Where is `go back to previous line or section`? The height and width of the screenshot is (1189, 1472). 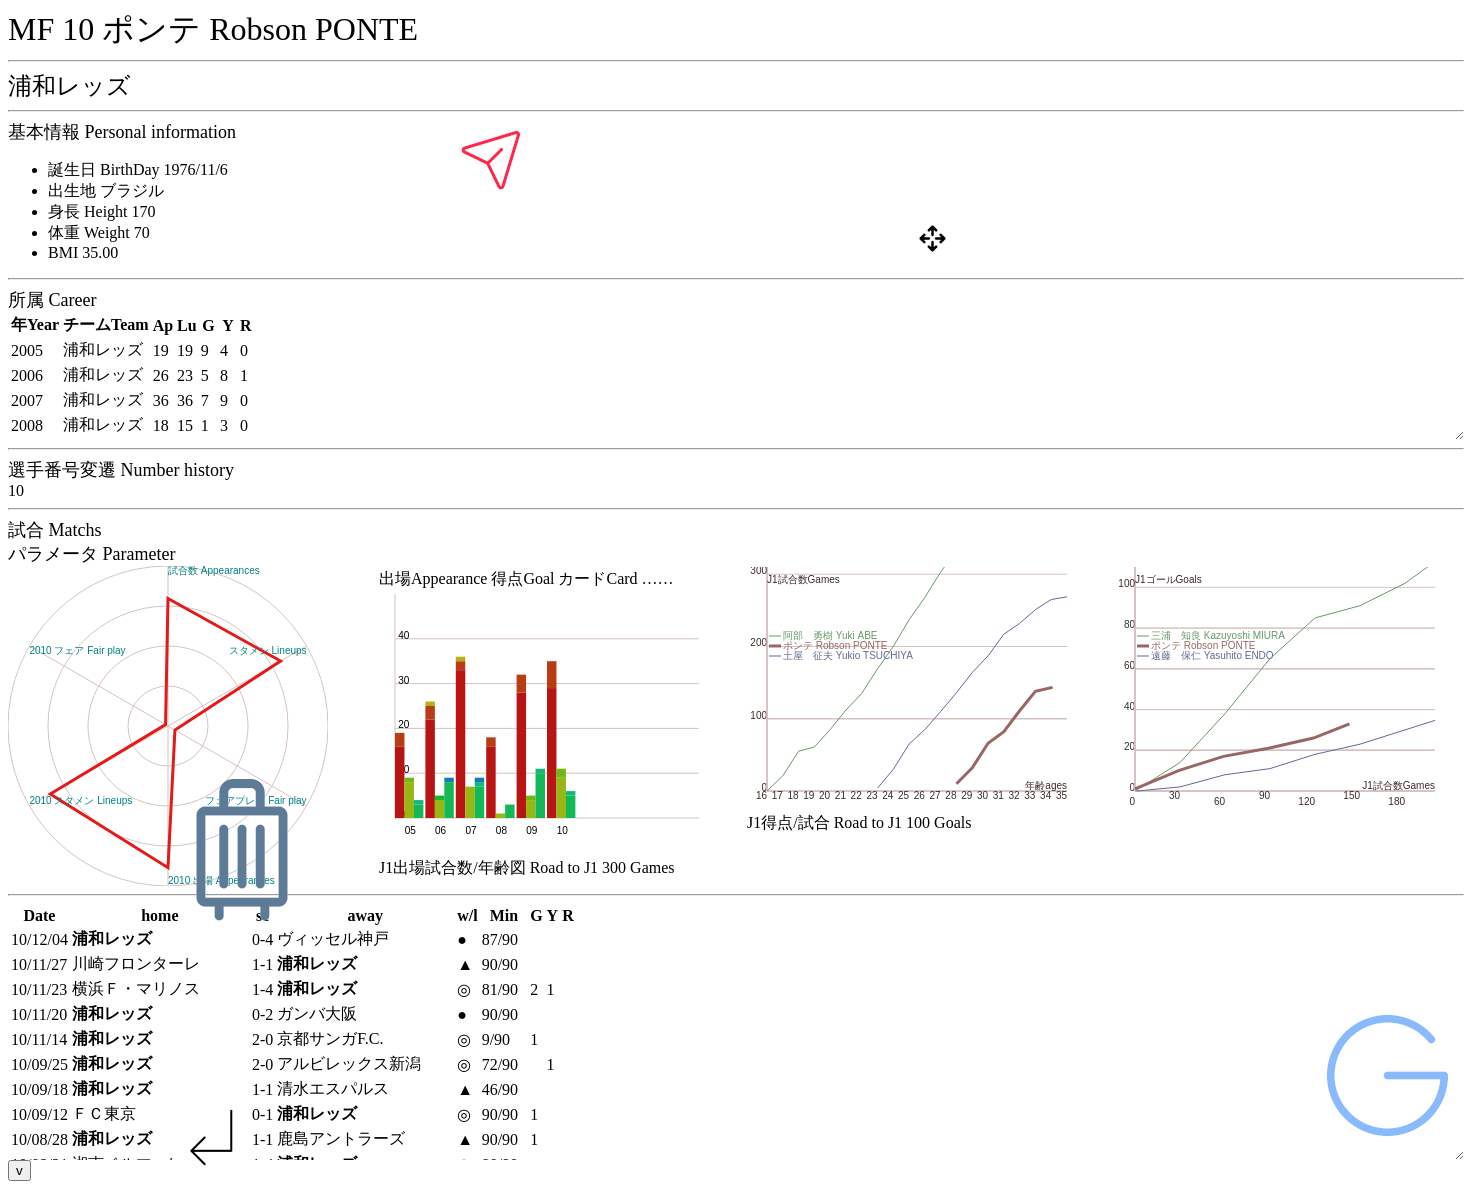 go back to previous line or section is located at coordinates (213, 1137).